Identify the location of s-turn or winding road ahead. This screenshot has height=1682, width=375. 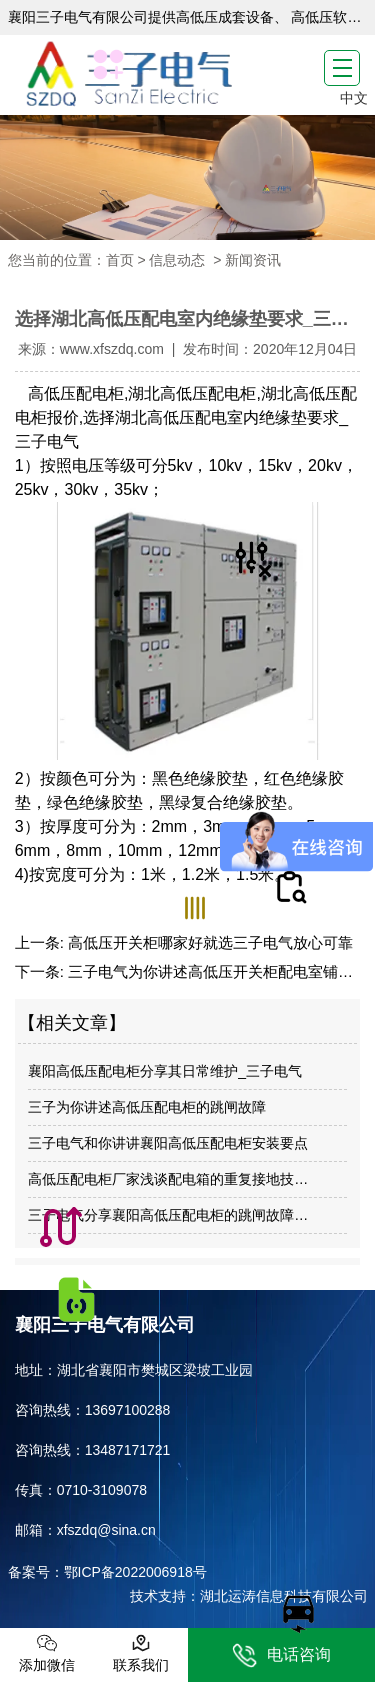
(60, 1227).